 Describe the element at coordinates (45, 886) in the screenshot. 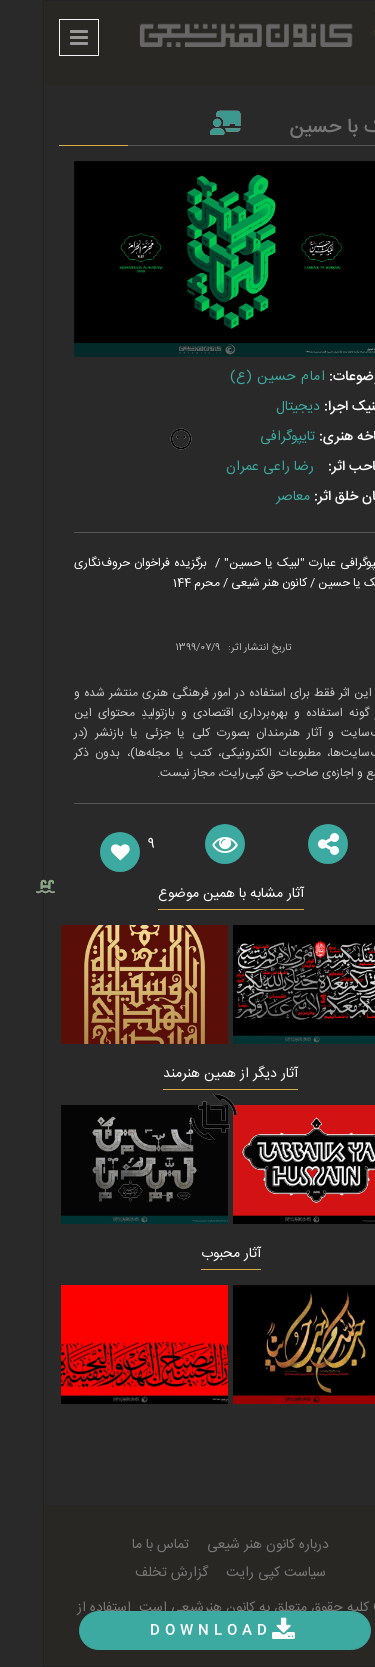

I see `access pool or swimming facilities` at that location.